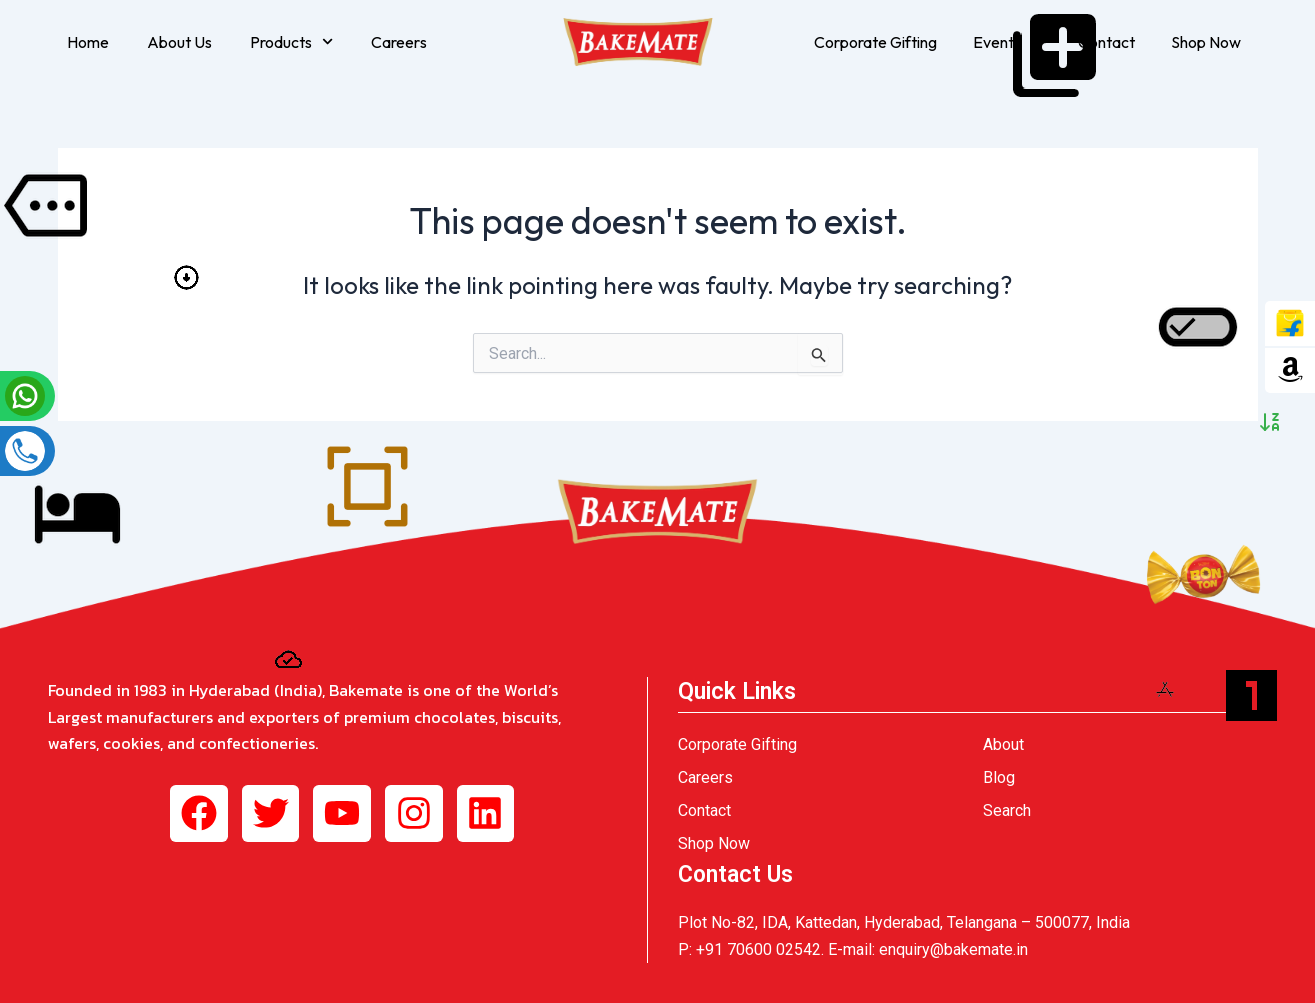  Describe the element at coordinates (77, 512) in the screenshot. I see `find nearby hotels or accommodations` at that location.